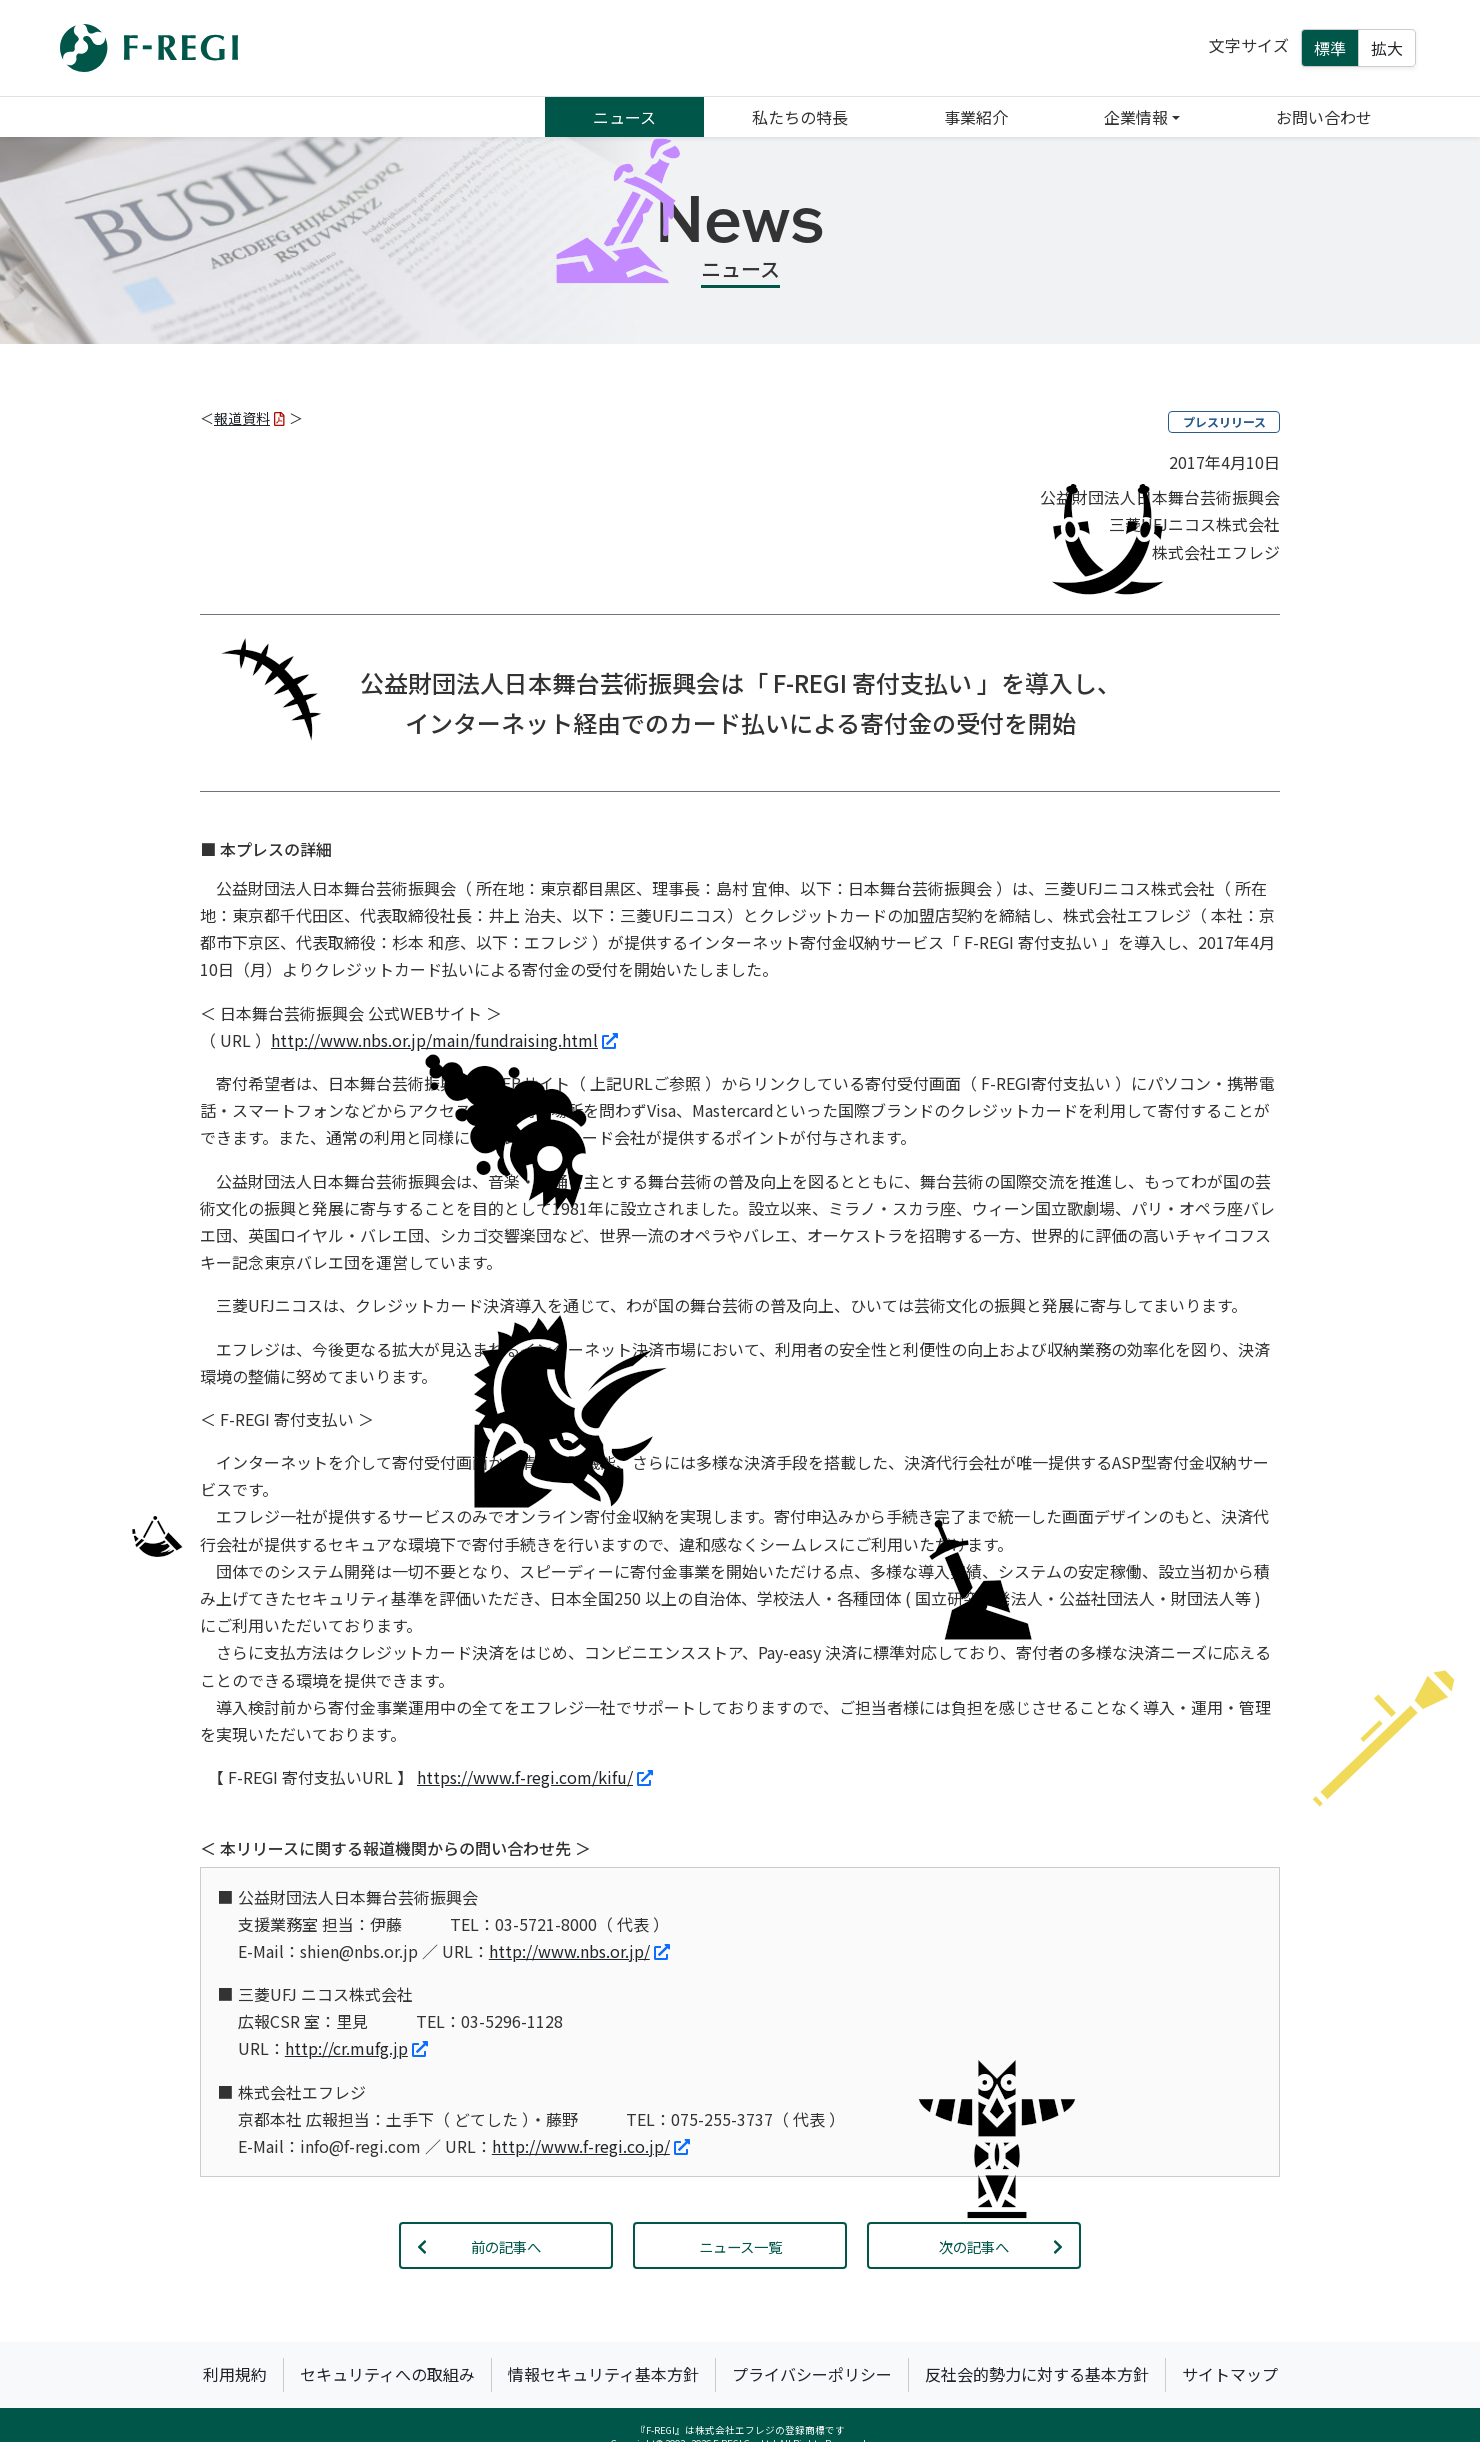  Describe the element at coordinates (628, 210) in the screenshot. I see `select a melee weapon in game inventory` at that location.